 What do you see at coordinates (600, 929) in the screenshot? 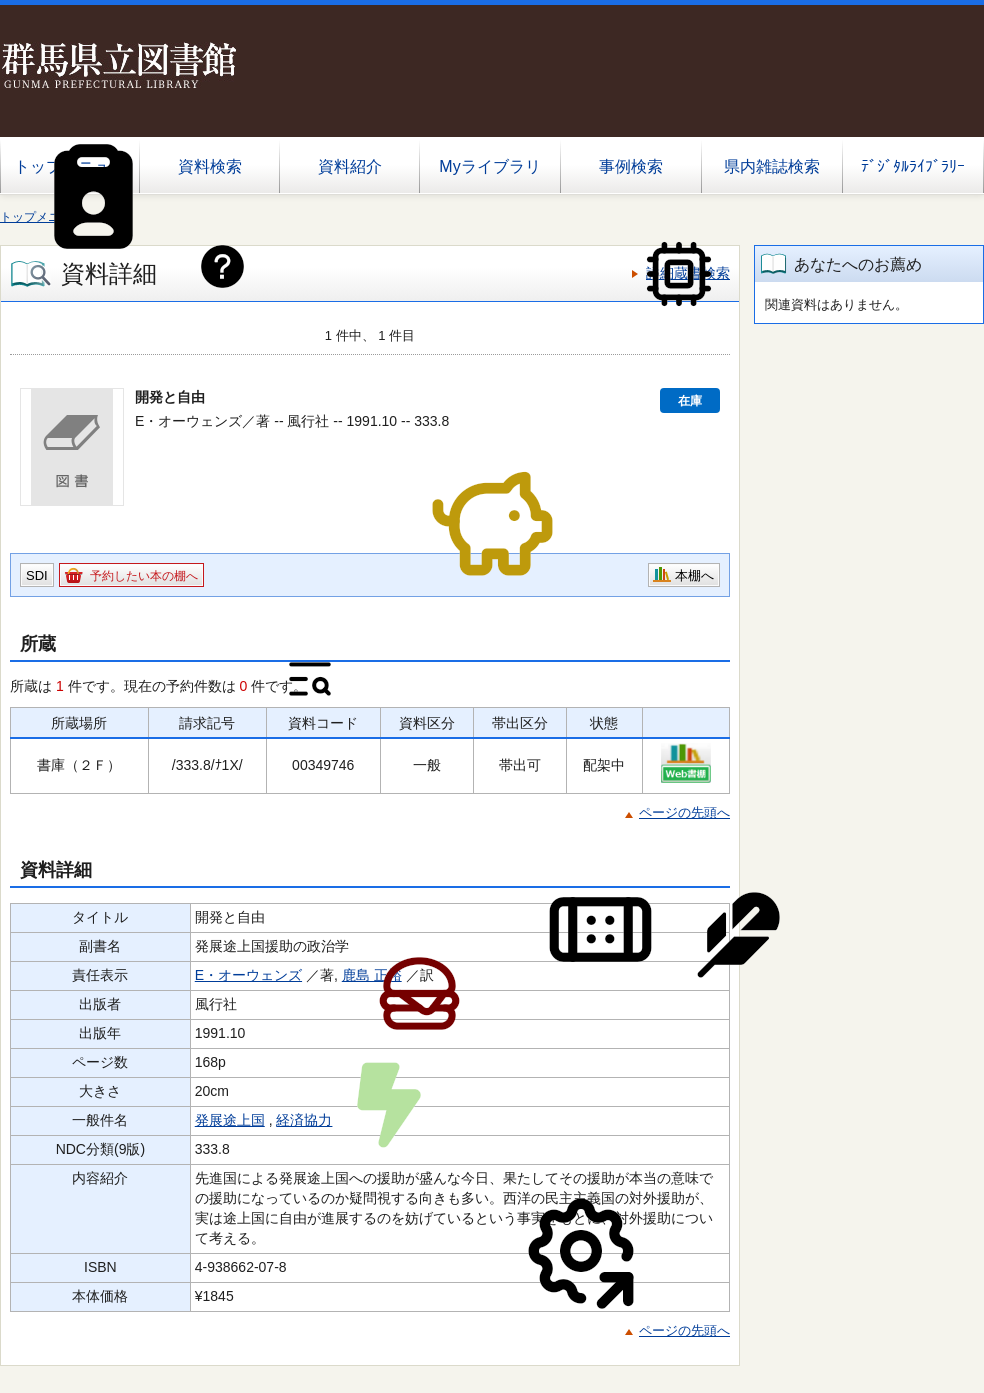
I see `access first aid or medical resources` at bounding box center [600, 929].